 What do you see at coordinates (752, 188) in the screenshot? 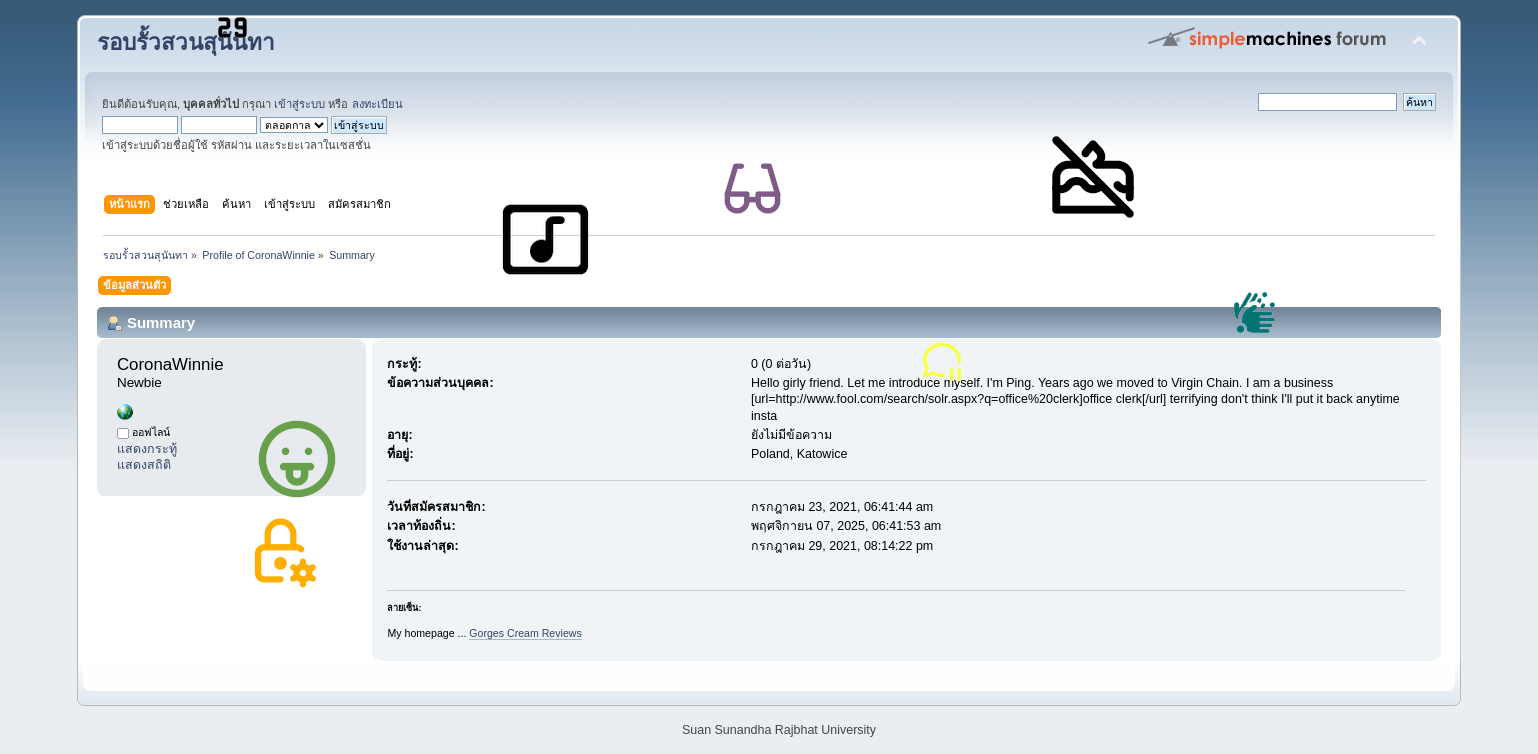
I see `access reading mode or reader view` at bounding box center [752, 188].